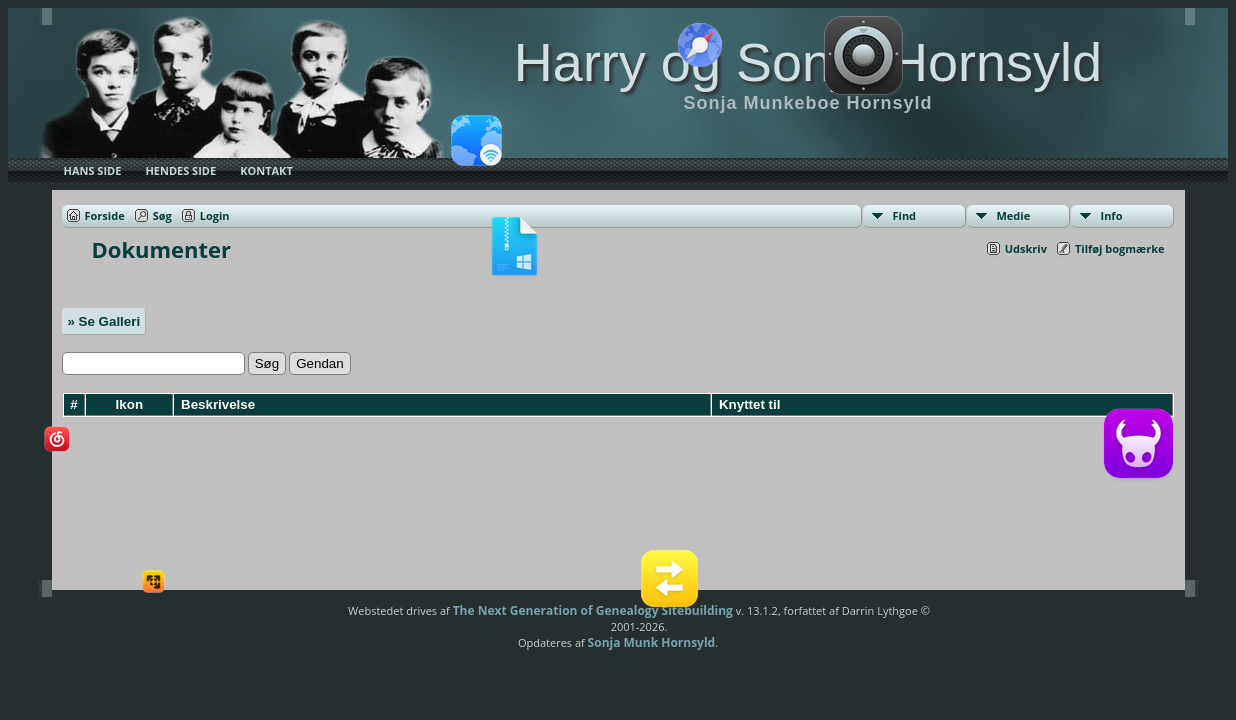 Image resolution: width=1236 pixels, height=720 pixels. Describe the element at coordinates (700, 45) in the screenshot. I see `open the web browser` at that location.